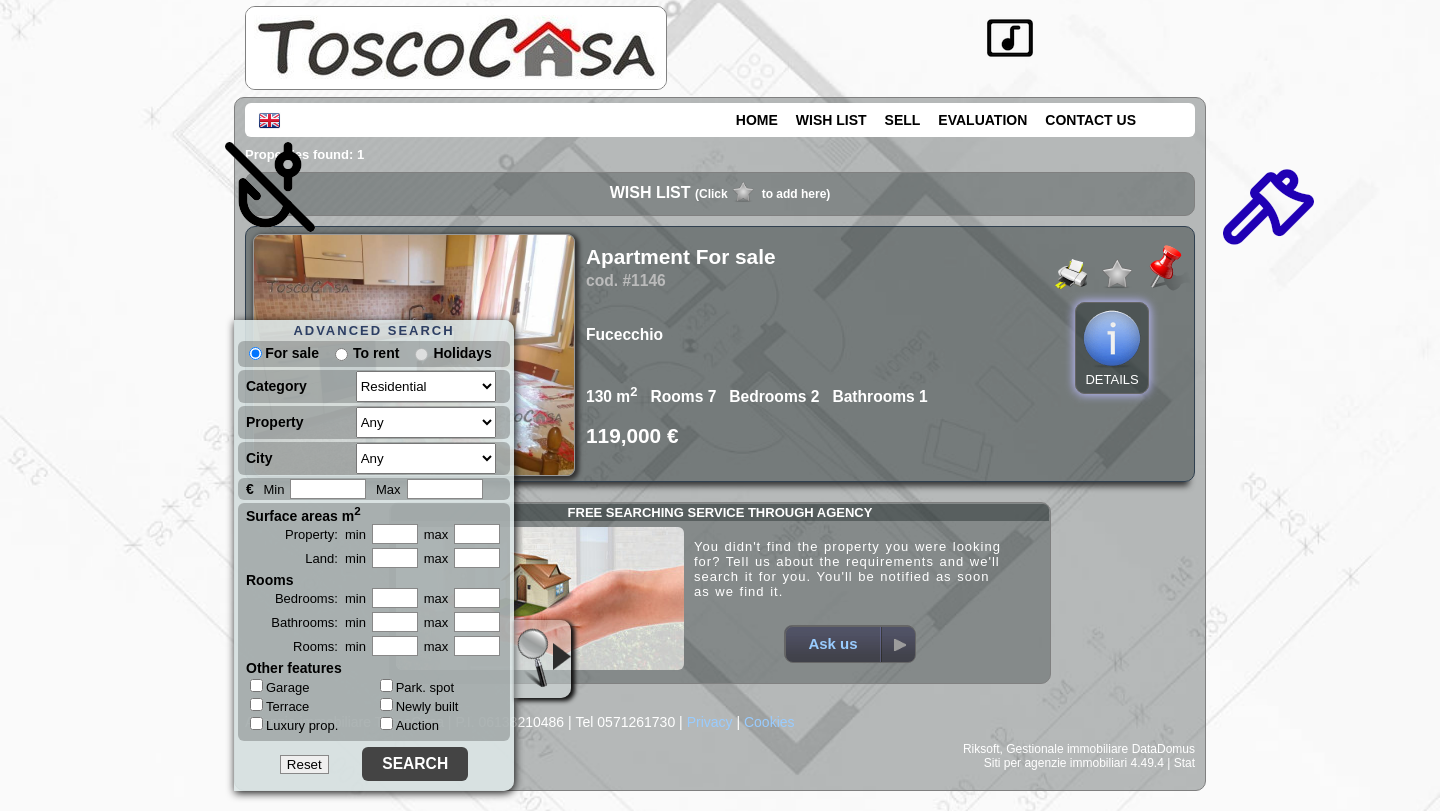 The height and width of the screenshot is (811, 1440). What do you see at coordinates (270, 187) in the screenshot?
I see `disable fishing or hook feature` at bounding box center [270, 187].